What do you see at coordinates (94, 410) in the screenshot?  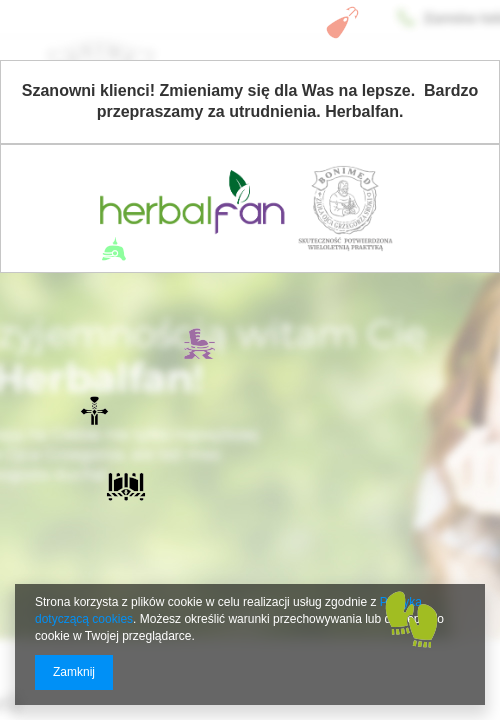 I see `select a sword or melee weapon in a game inventory` at bounding box center [94, 410].